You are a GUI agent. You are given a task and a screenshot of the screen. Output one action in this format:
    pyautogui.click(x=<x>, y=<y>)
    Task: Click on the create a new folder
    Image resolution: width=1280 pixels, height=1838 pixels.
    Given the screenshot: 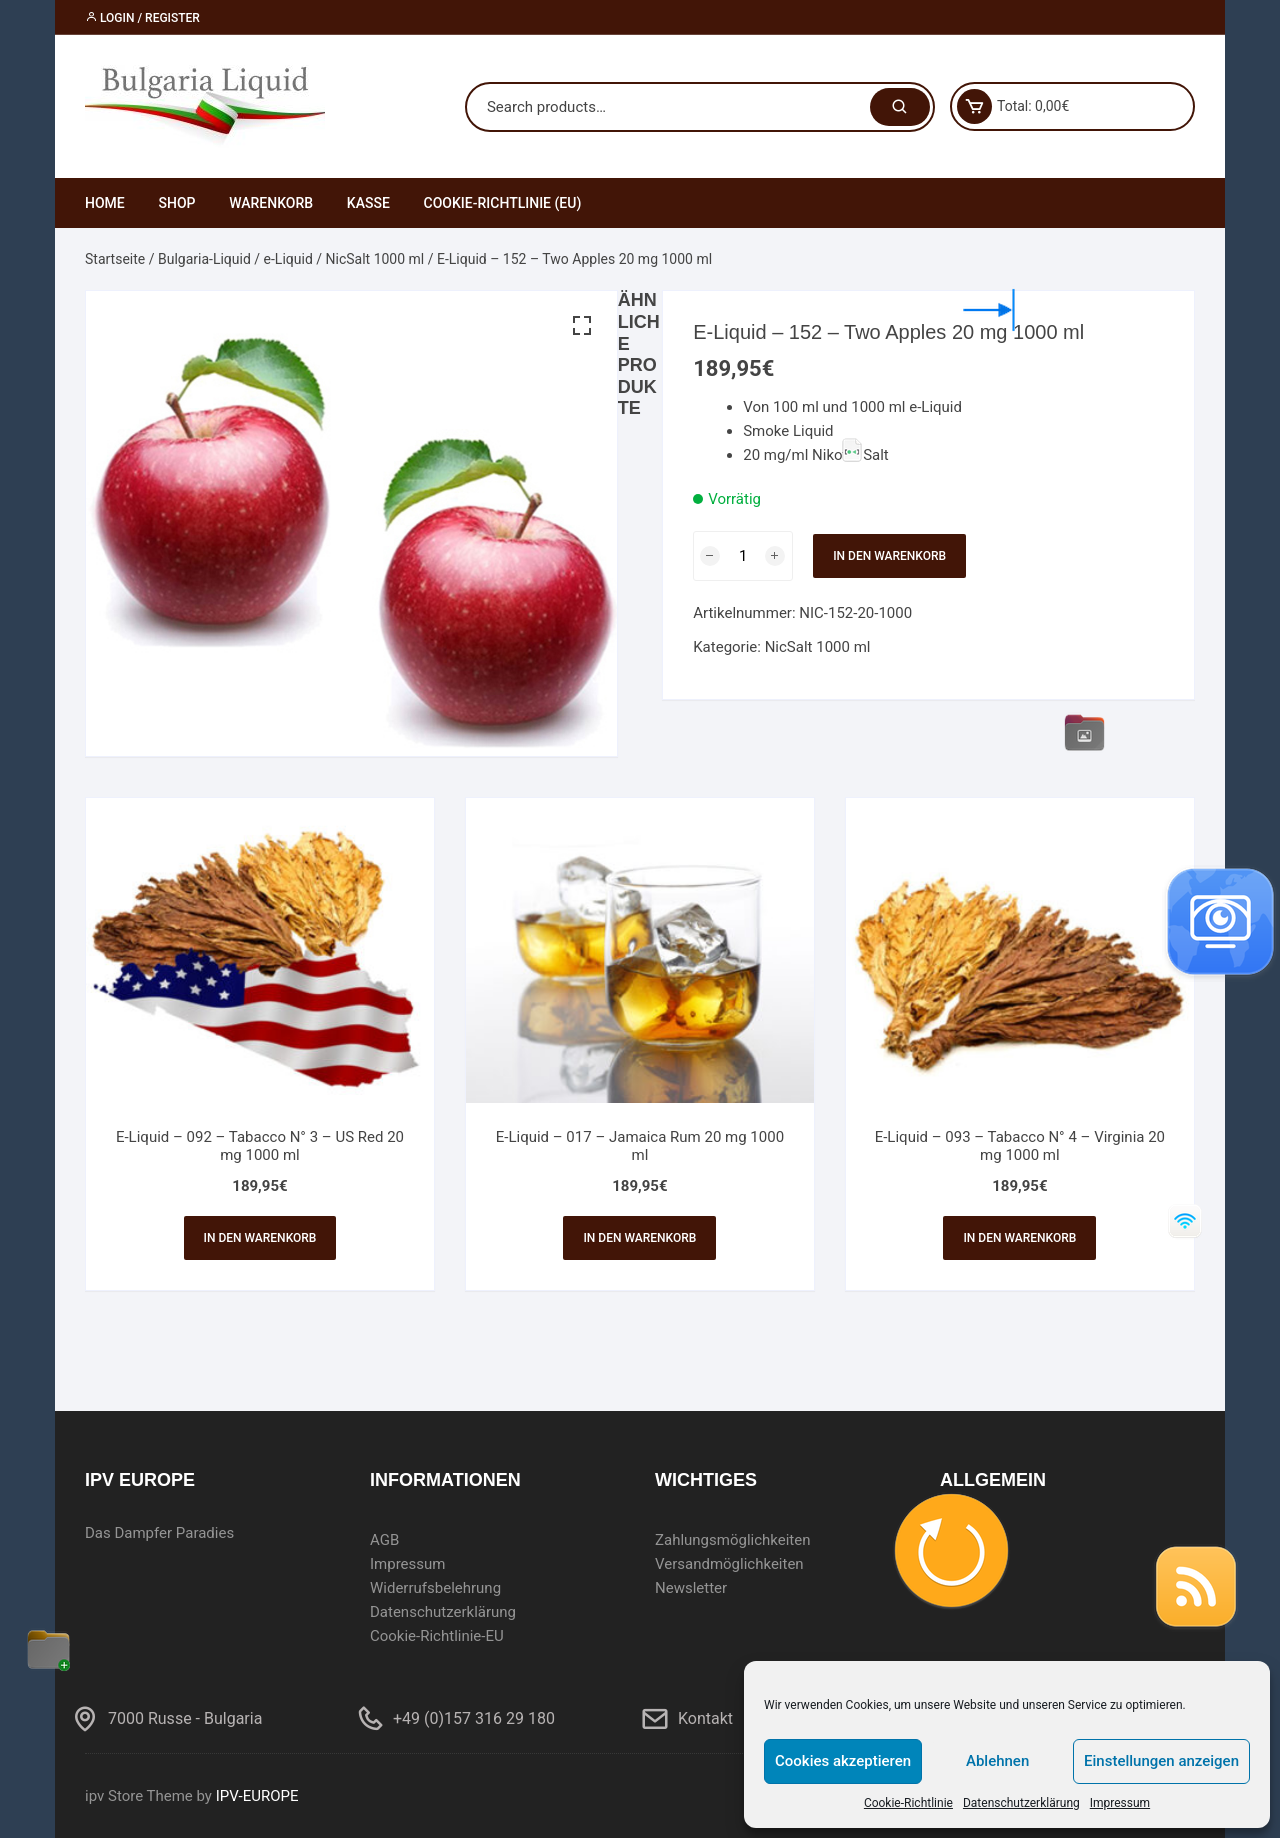 What is the action you would take?
    pyautogui.click(x=48, y=1649)
    